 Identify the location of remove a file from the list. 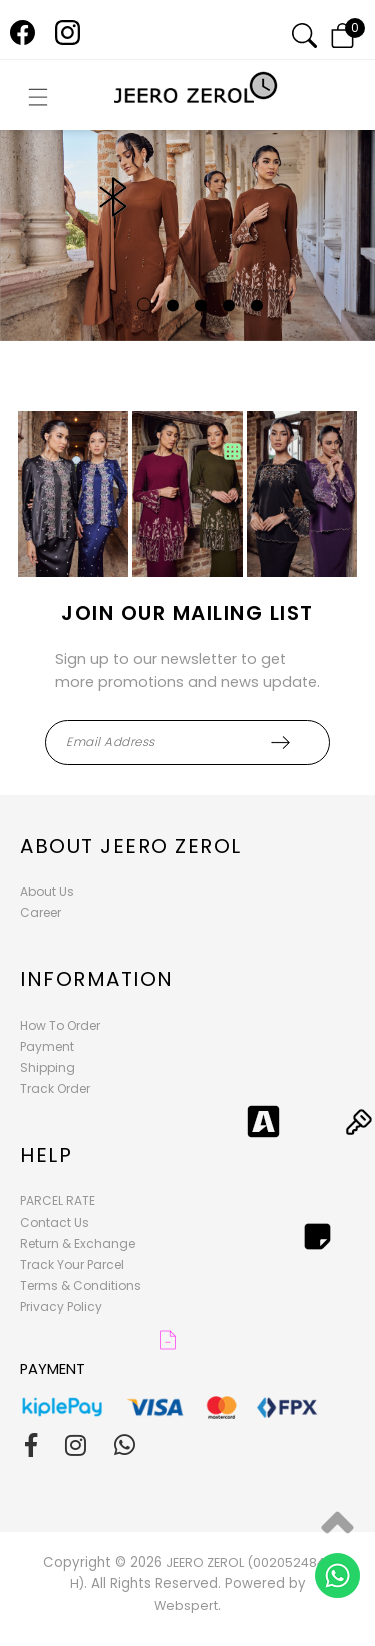
(168, 1340).